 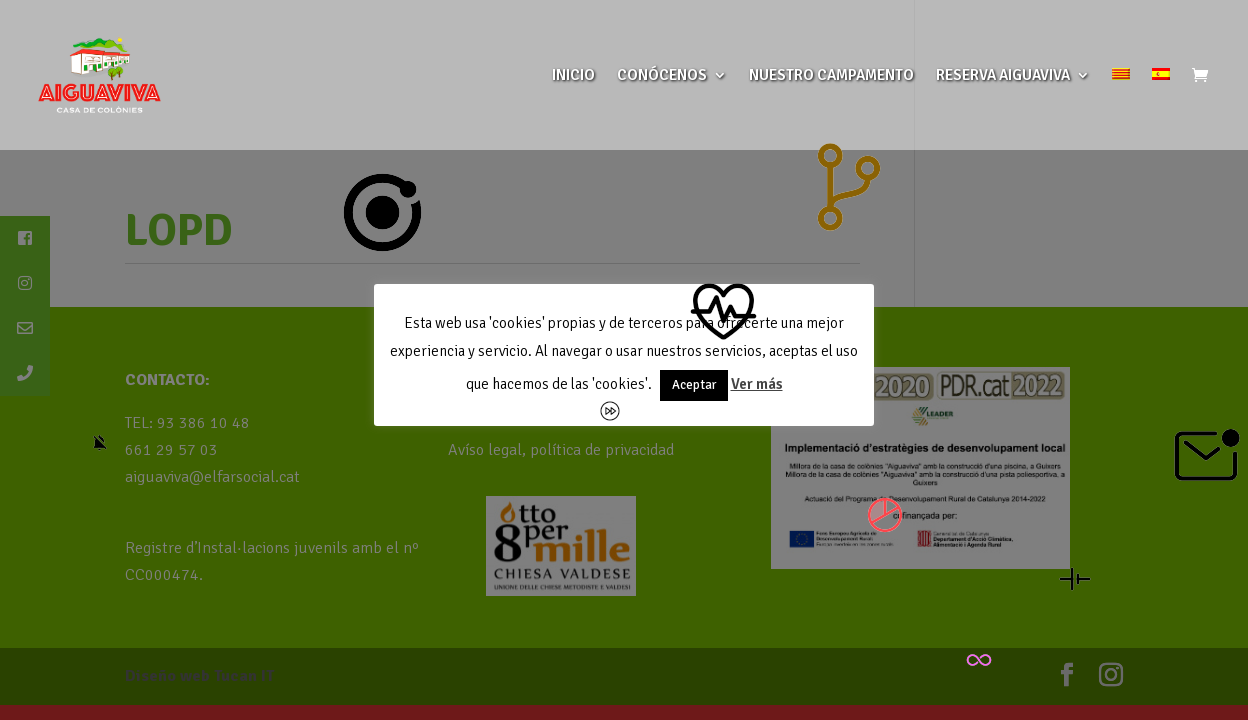 What do you see at coordinates (1075, 579) in the screenshot?
I see `represents a battery or power cell in a circuit diagram` at bounding box center [1075, 579].